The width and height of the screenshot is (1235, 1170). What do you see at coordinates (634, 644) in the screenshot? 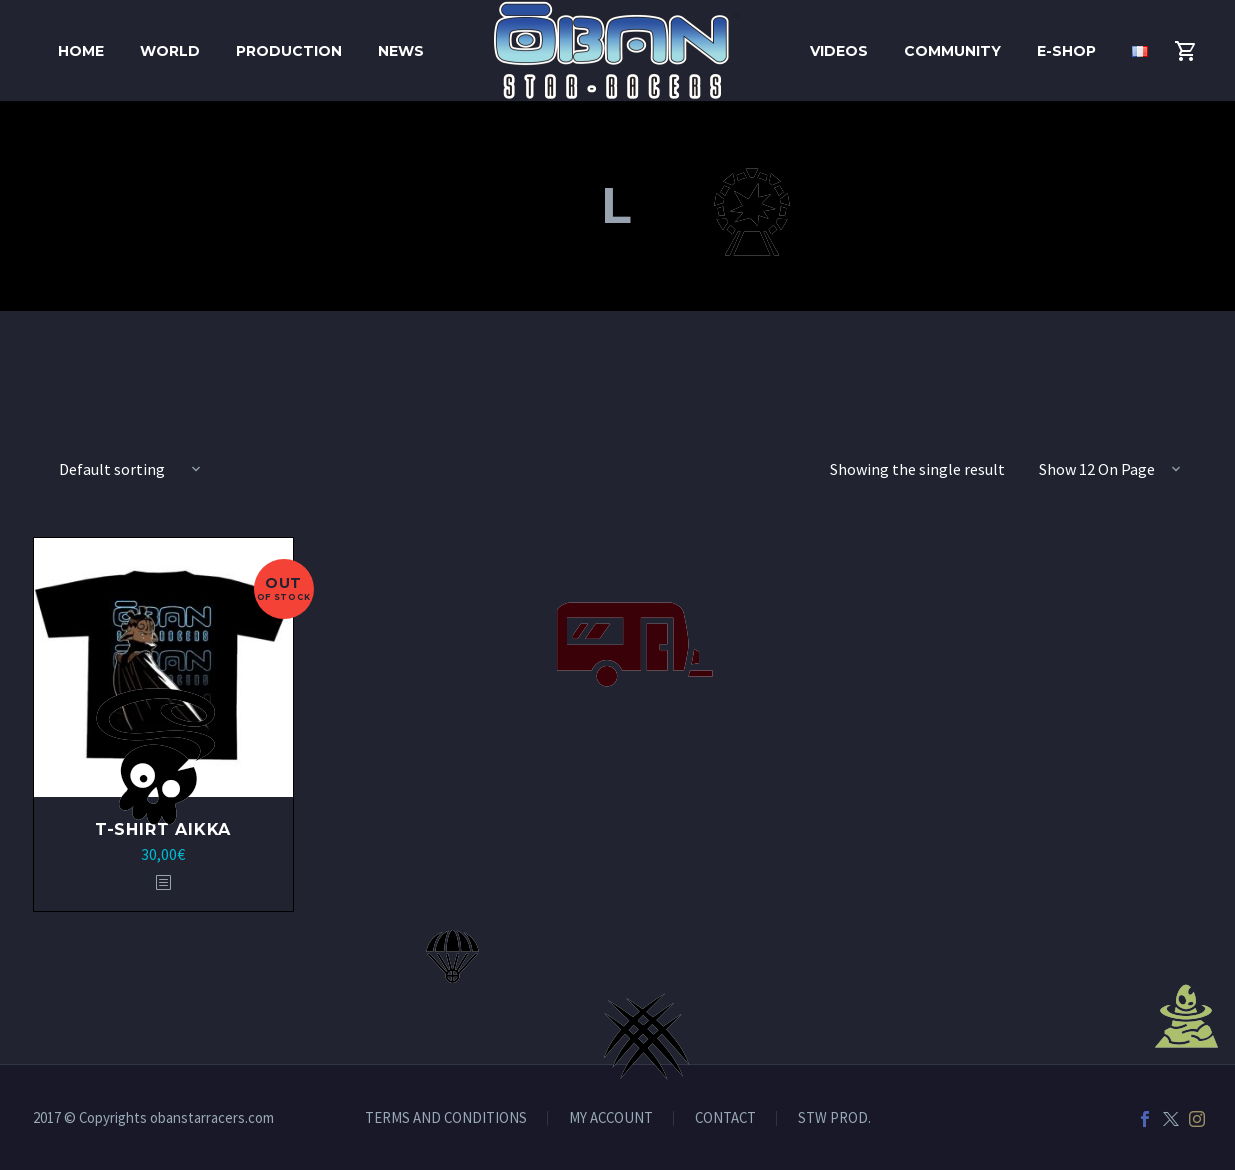
I see `select caravan or RV vehicle type` at bounding box center [634, 644].